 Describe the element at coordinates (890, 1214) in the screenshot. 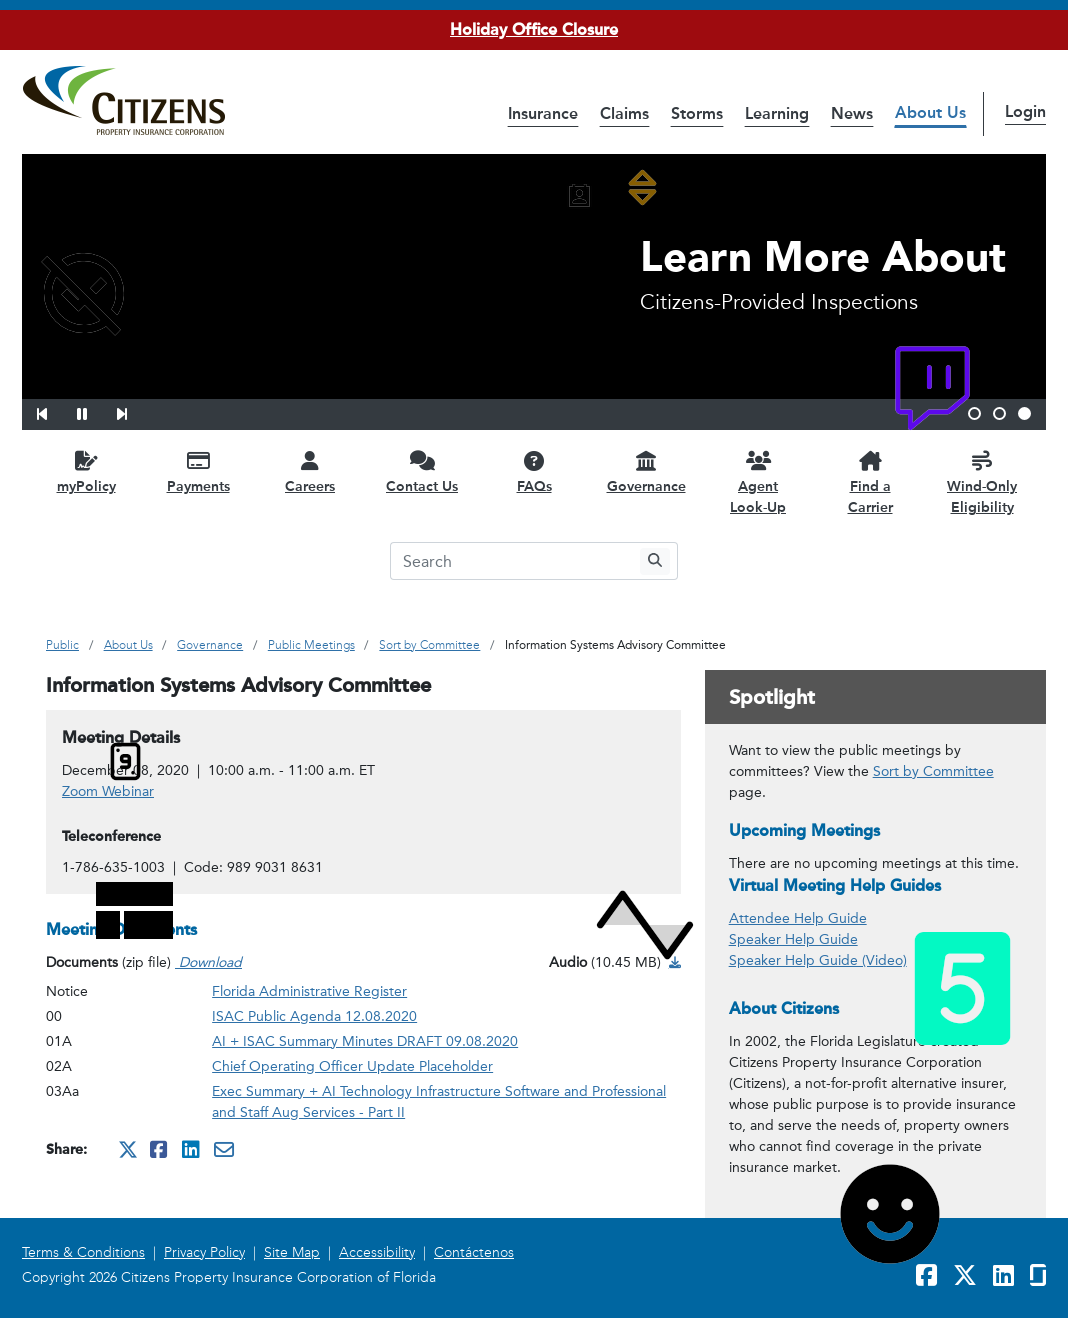

I see `add an emoji or reaction` at that location.